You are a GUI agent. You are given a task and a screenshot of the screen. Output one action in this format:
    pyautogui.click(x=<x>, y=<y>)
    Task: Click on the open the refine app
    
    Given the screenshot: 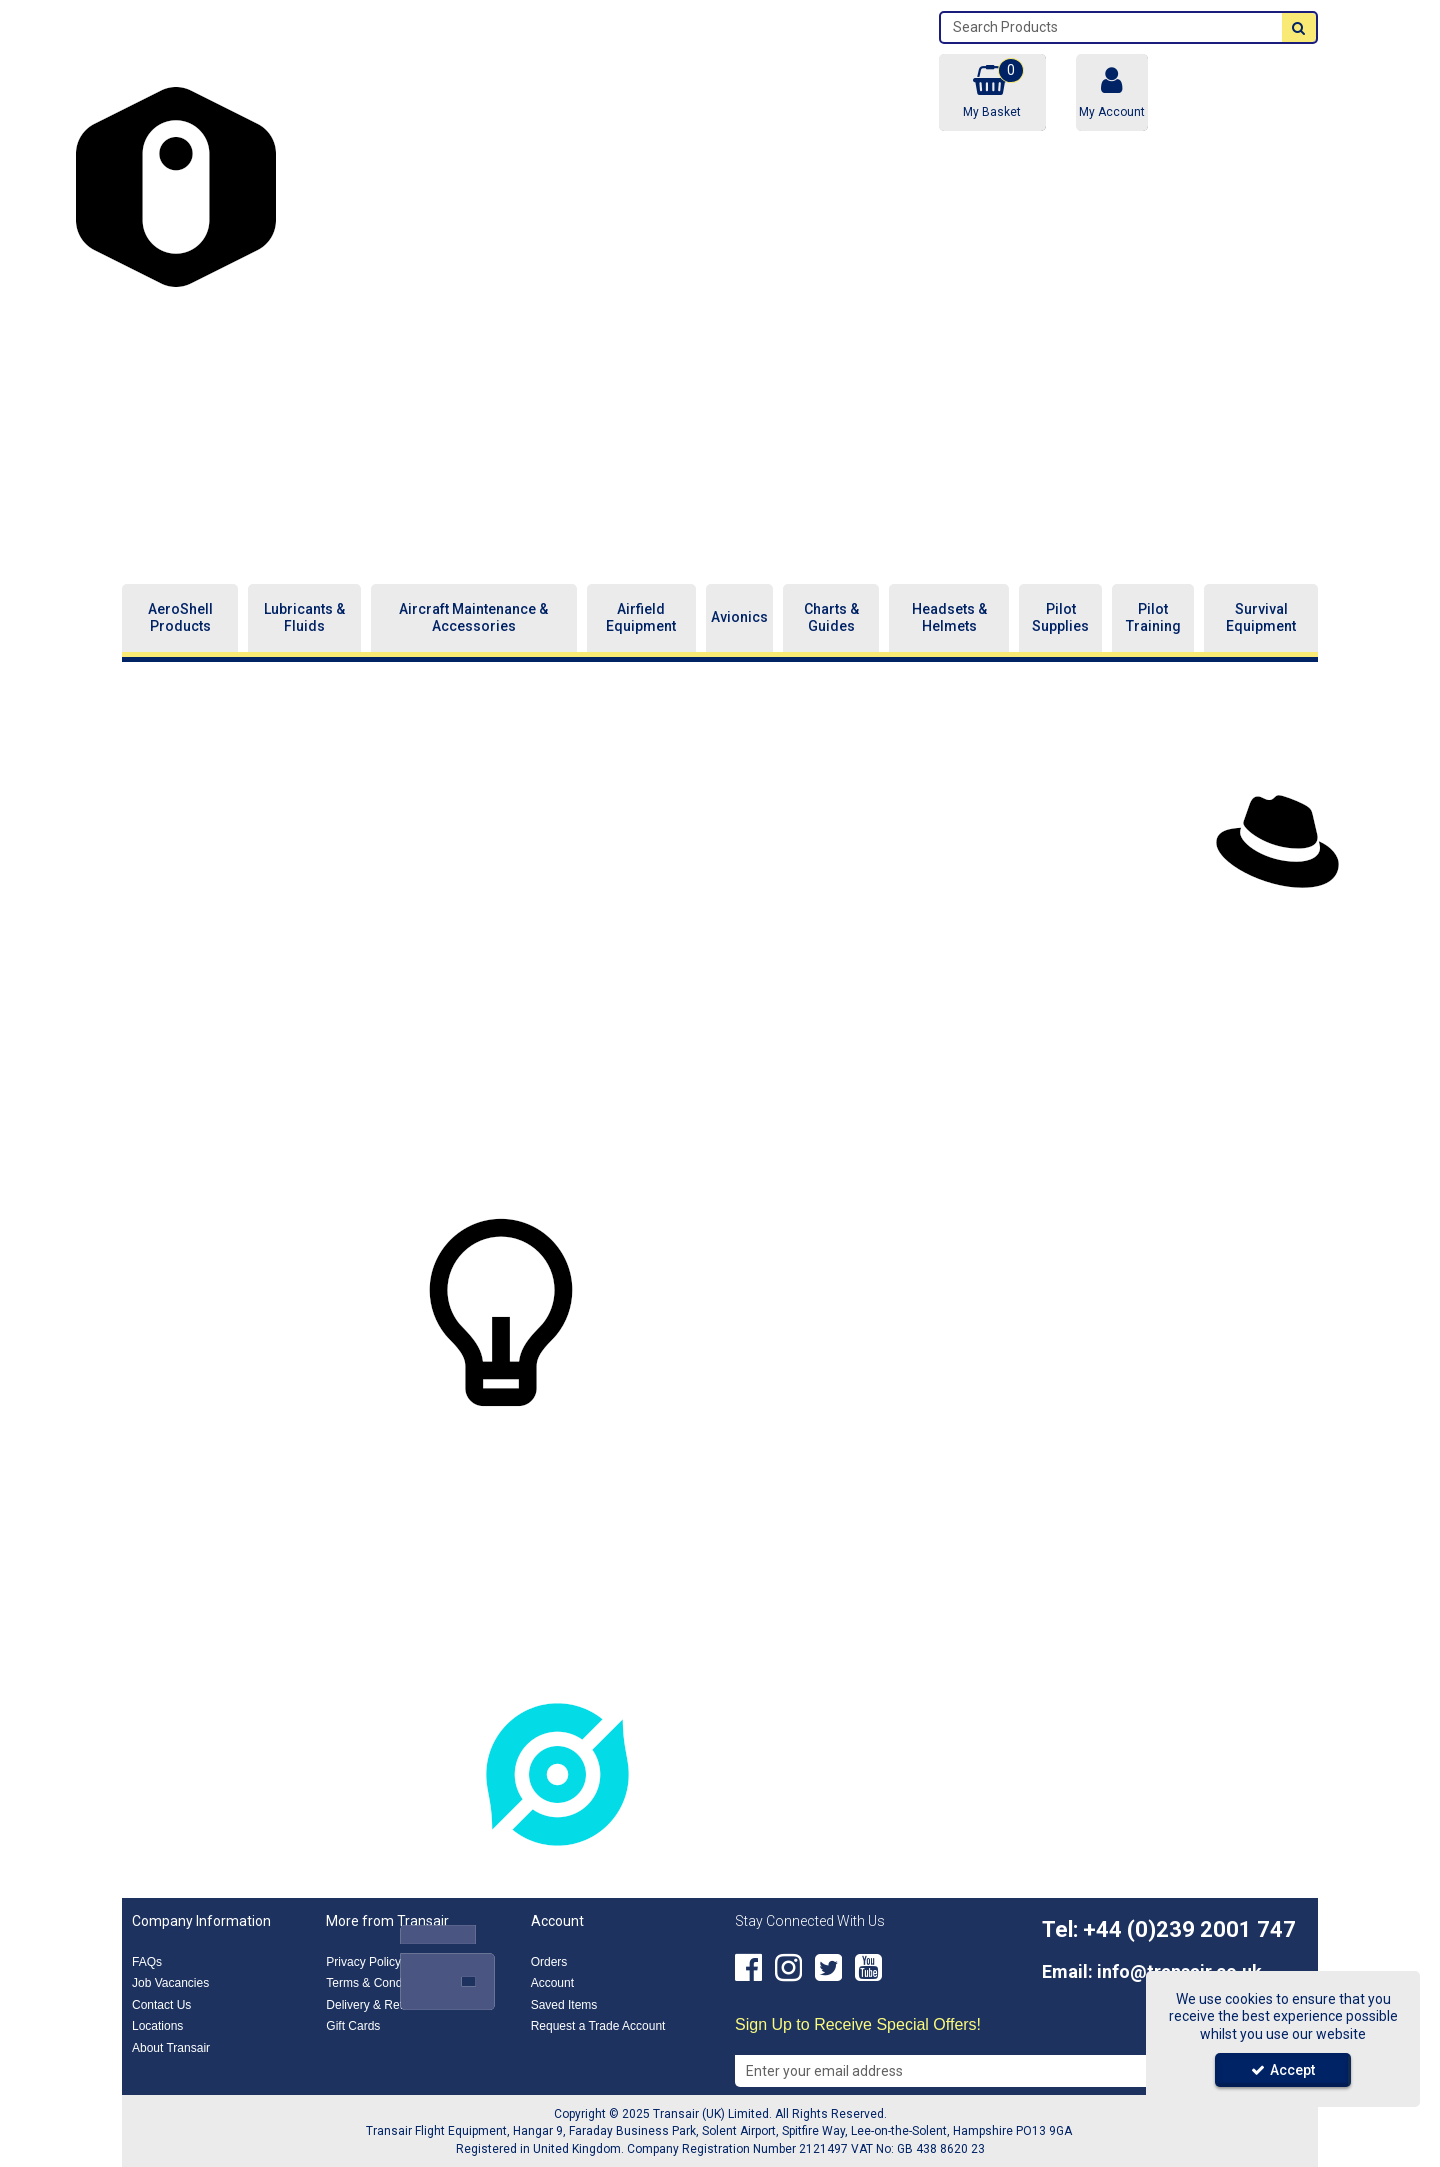 What is the action you would take?
    pyautogui.click(x=176, y=187)
    